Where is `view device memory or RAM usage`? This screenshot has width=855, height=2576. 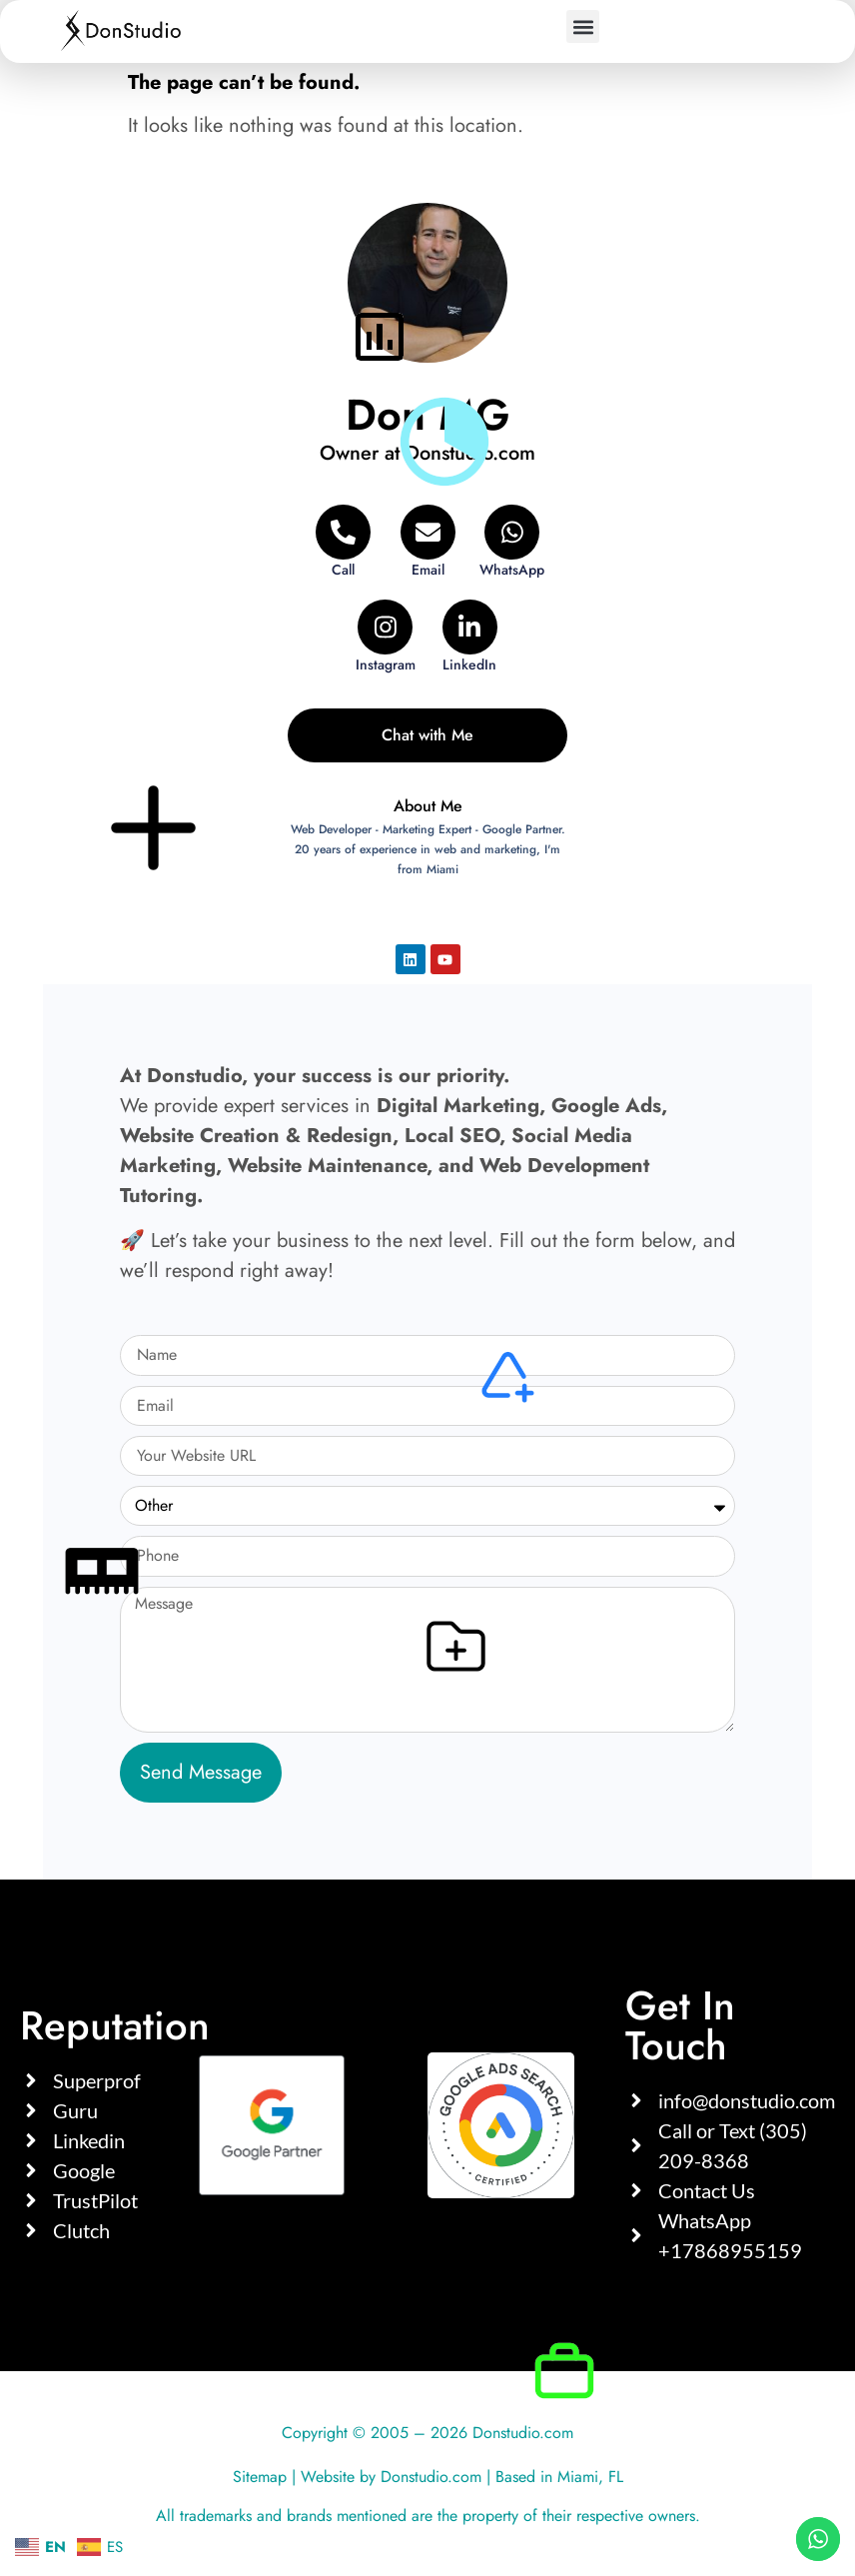
view device memory or RAM usage is located at coordinates (102, 1570).